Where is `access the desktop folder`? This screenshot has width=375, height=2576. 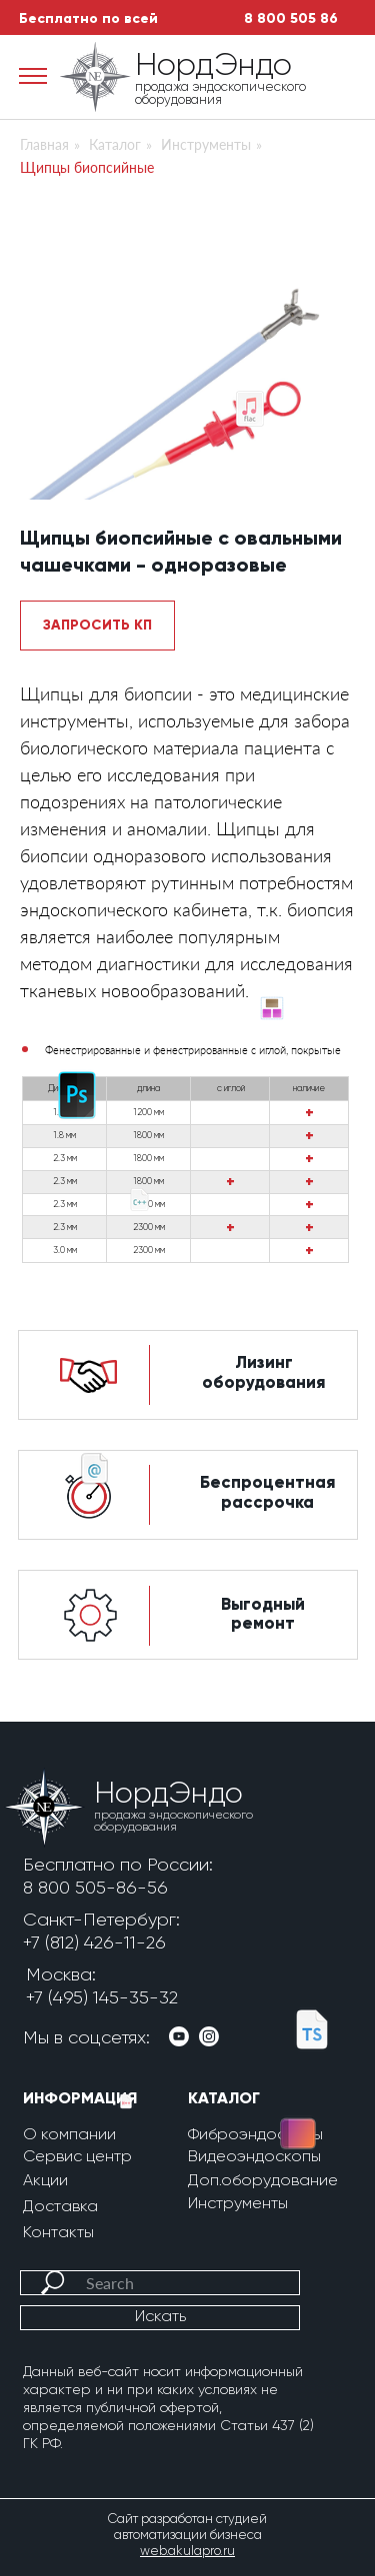
access the desktop folder is located at coordinates (298, 2132).